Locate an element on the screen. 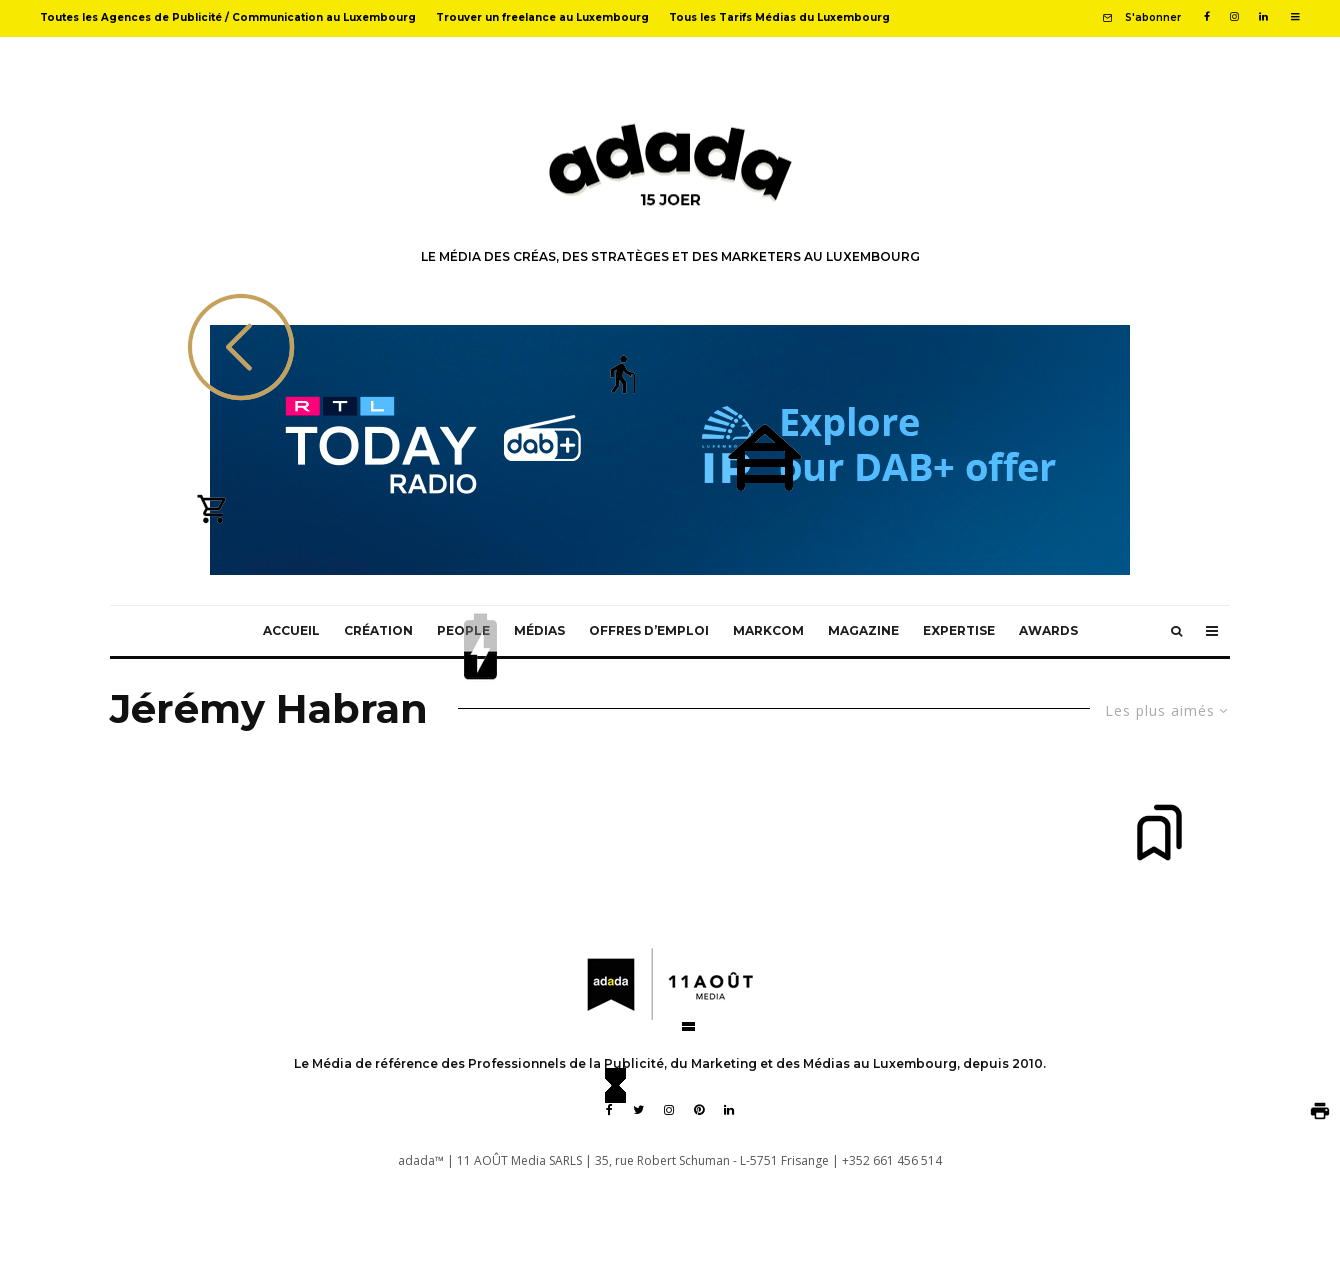  switch to stream or list view is located at coordinates (688, 1027).